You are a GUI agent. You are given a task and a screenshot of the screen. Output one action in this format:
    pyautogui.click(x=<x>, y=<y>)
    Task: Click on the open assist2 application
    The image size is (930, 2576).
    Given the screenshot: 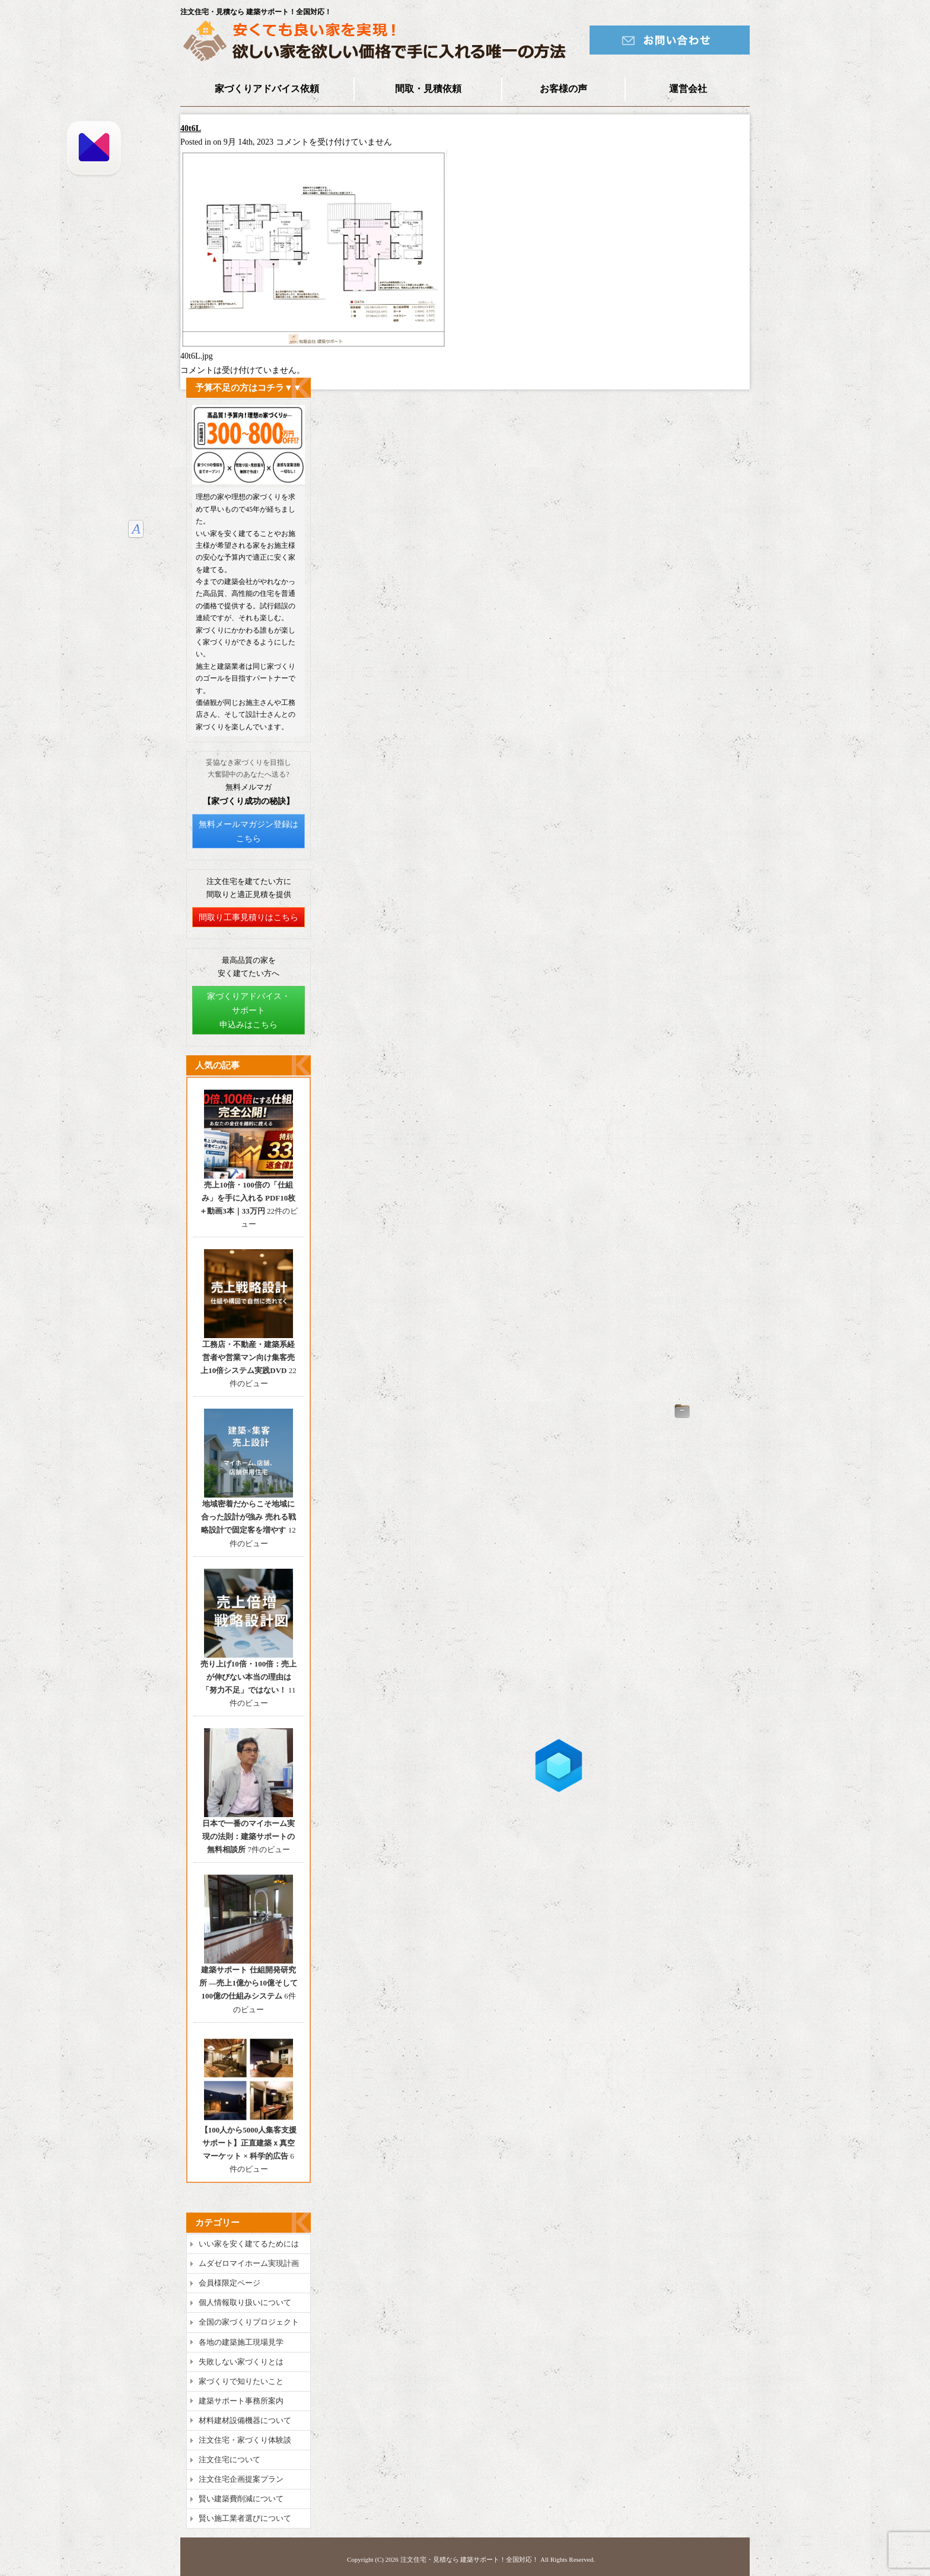 What is the action you would take?
    pyautogui.click(x=559, y=1766)
    